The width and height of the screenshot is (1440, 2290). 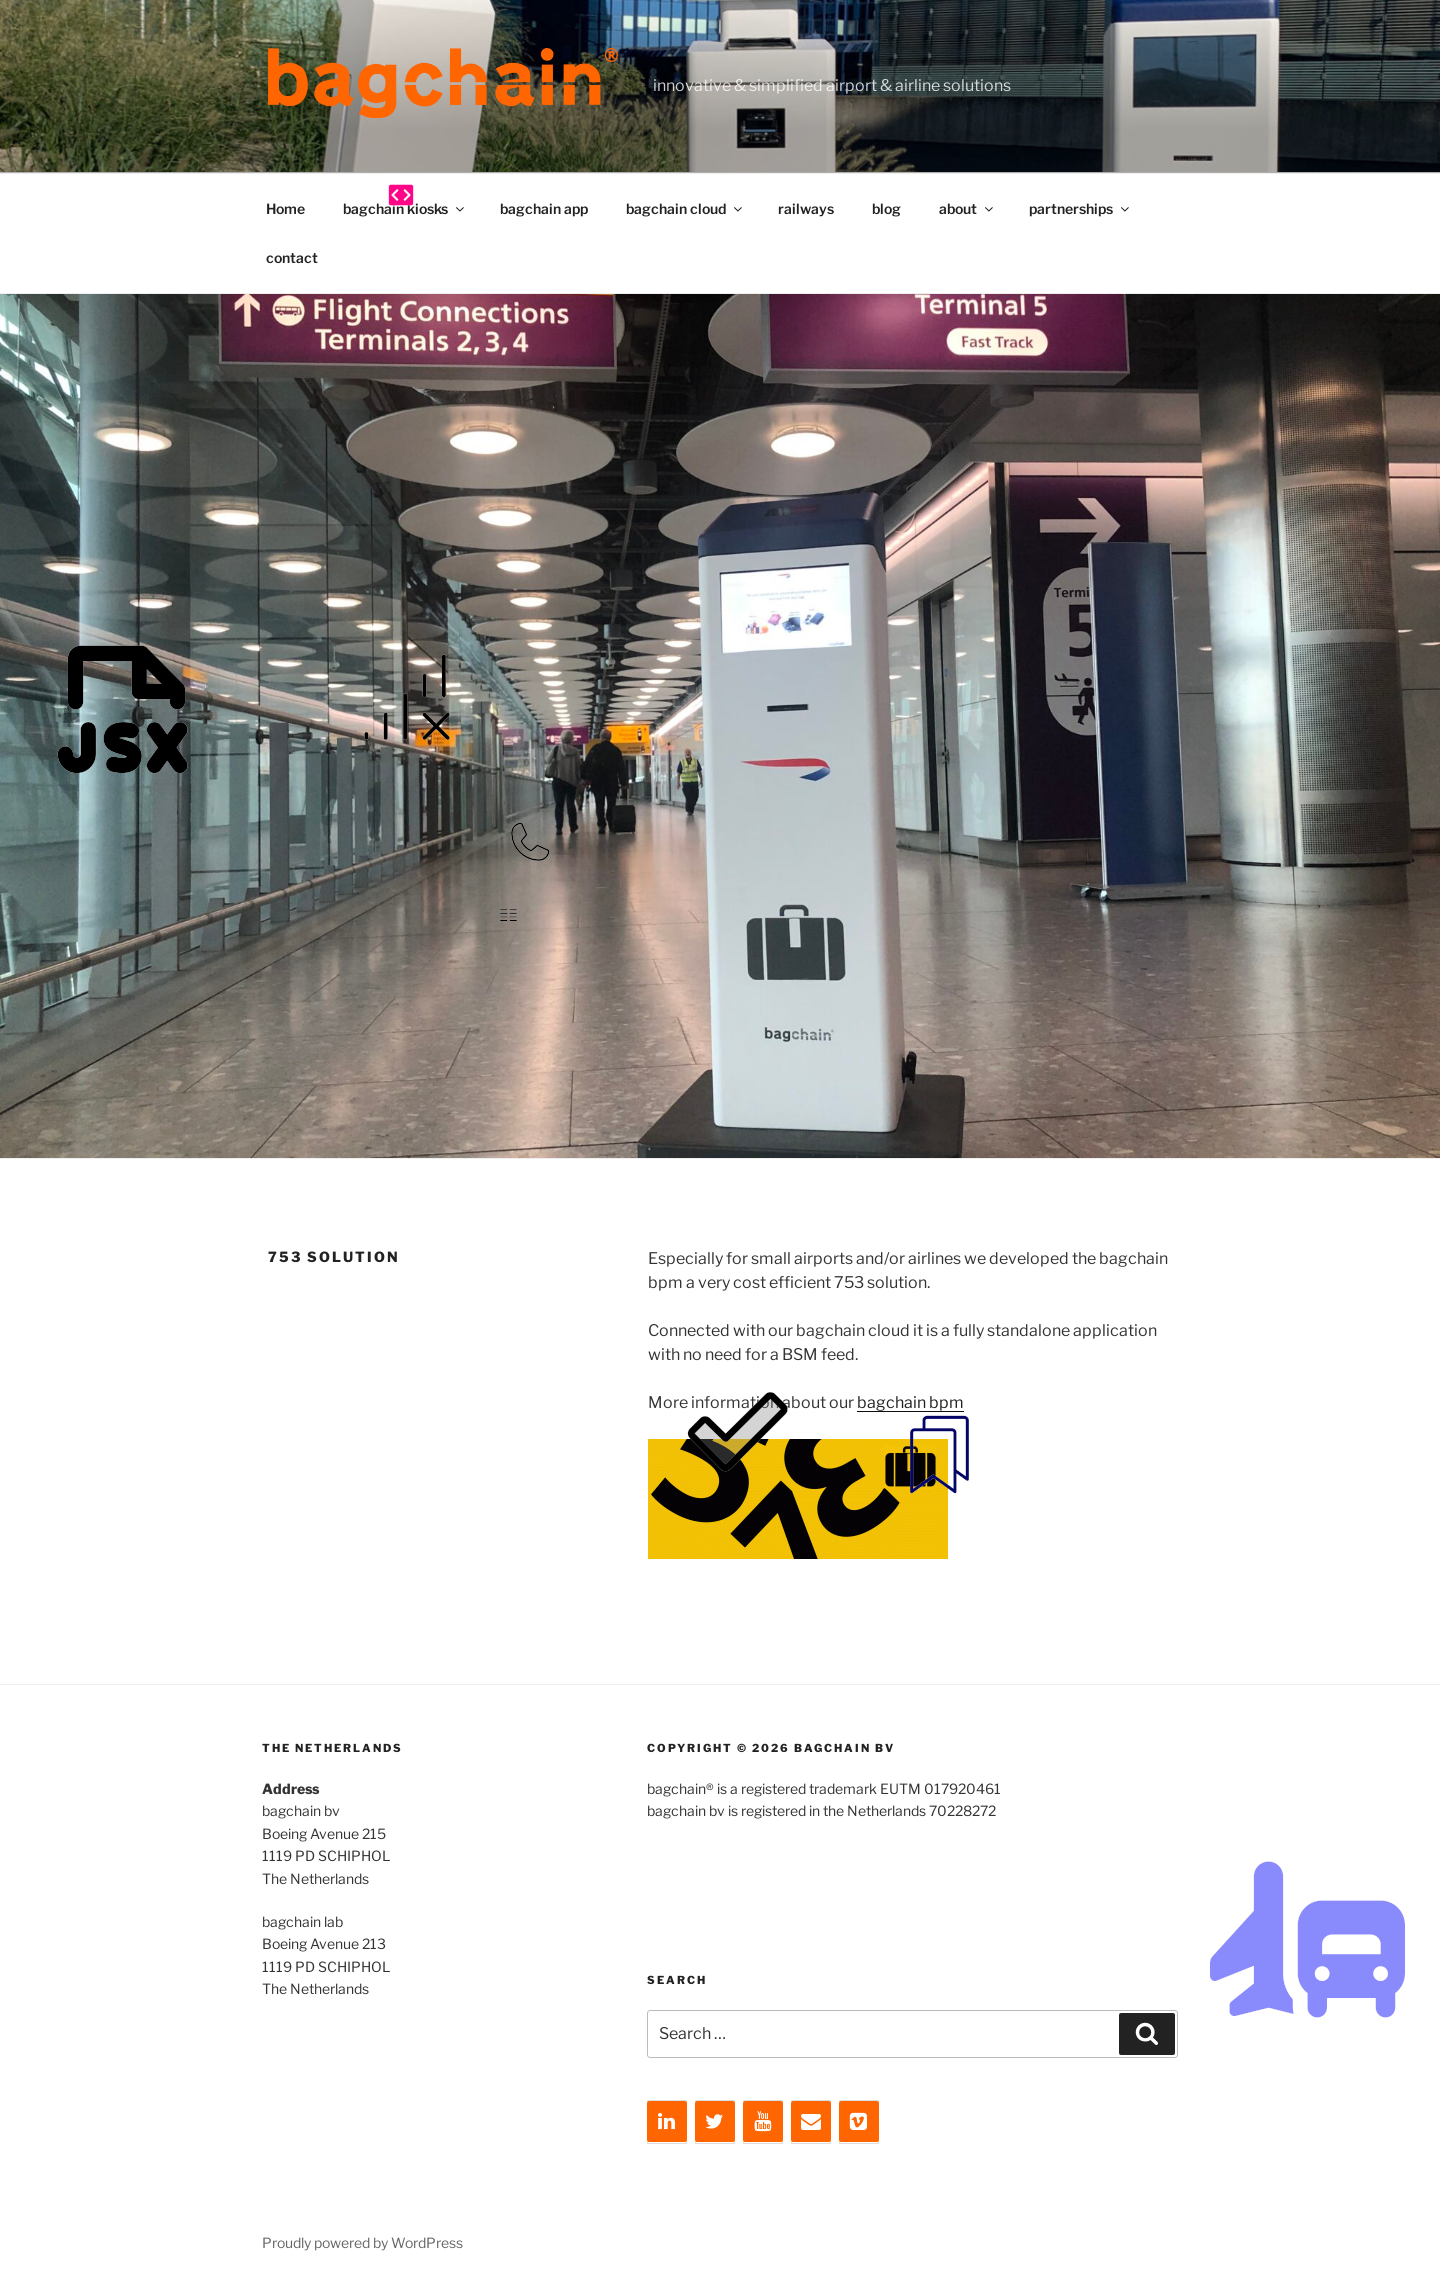 I want to click on view your saved bookmarks, so click(x=939, y=1454).